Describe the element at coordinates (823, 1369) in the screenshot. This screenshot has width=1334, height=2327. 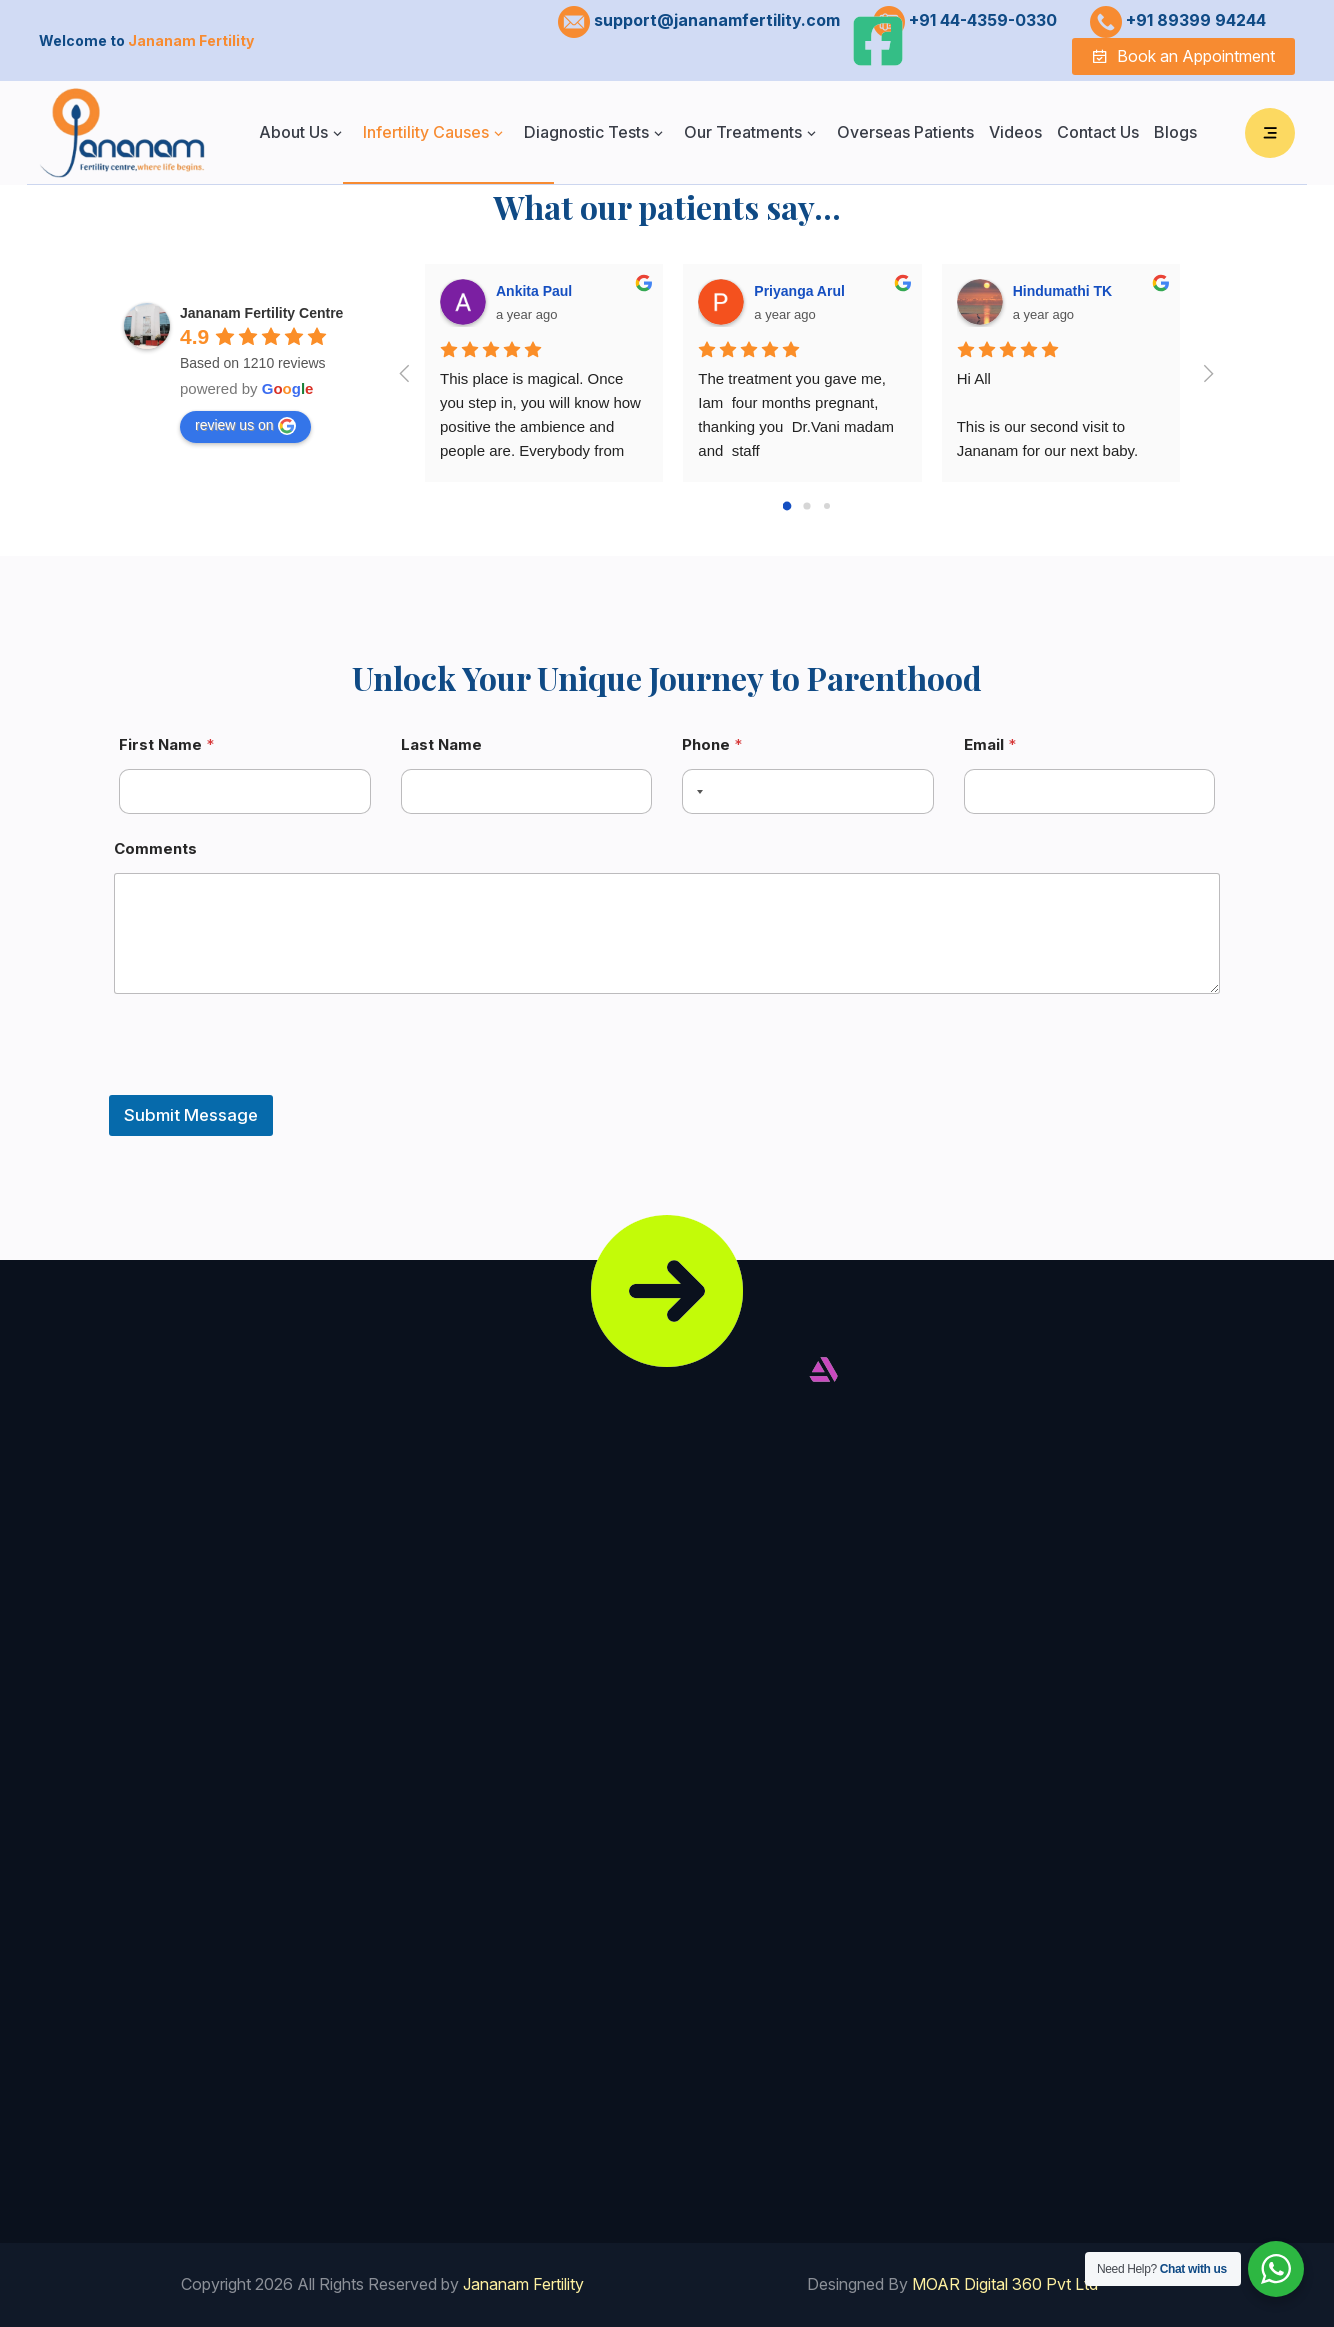
I see `visit artstation profile or portfolio` at that location.